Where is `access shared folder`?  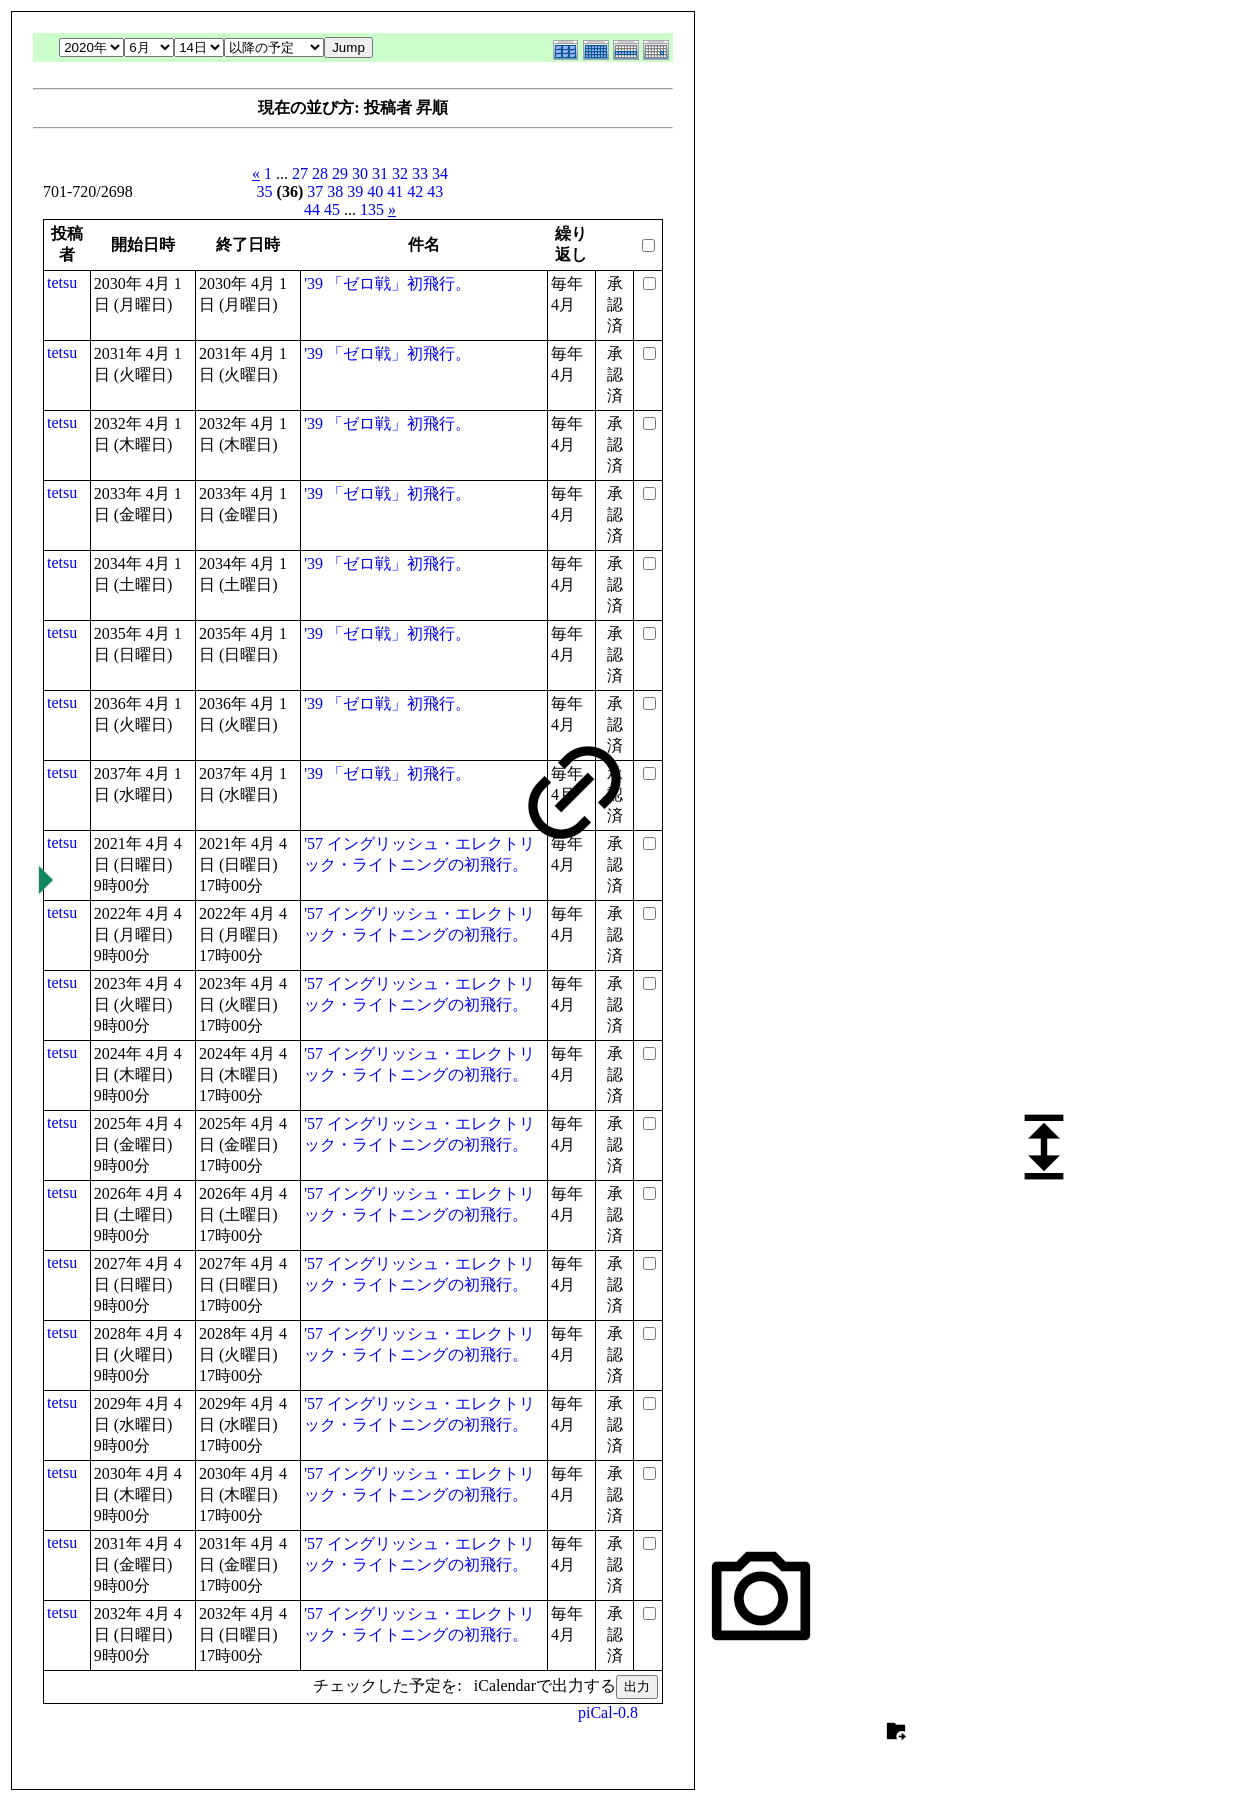 access shared folder is located at coordinates (896, 1731).